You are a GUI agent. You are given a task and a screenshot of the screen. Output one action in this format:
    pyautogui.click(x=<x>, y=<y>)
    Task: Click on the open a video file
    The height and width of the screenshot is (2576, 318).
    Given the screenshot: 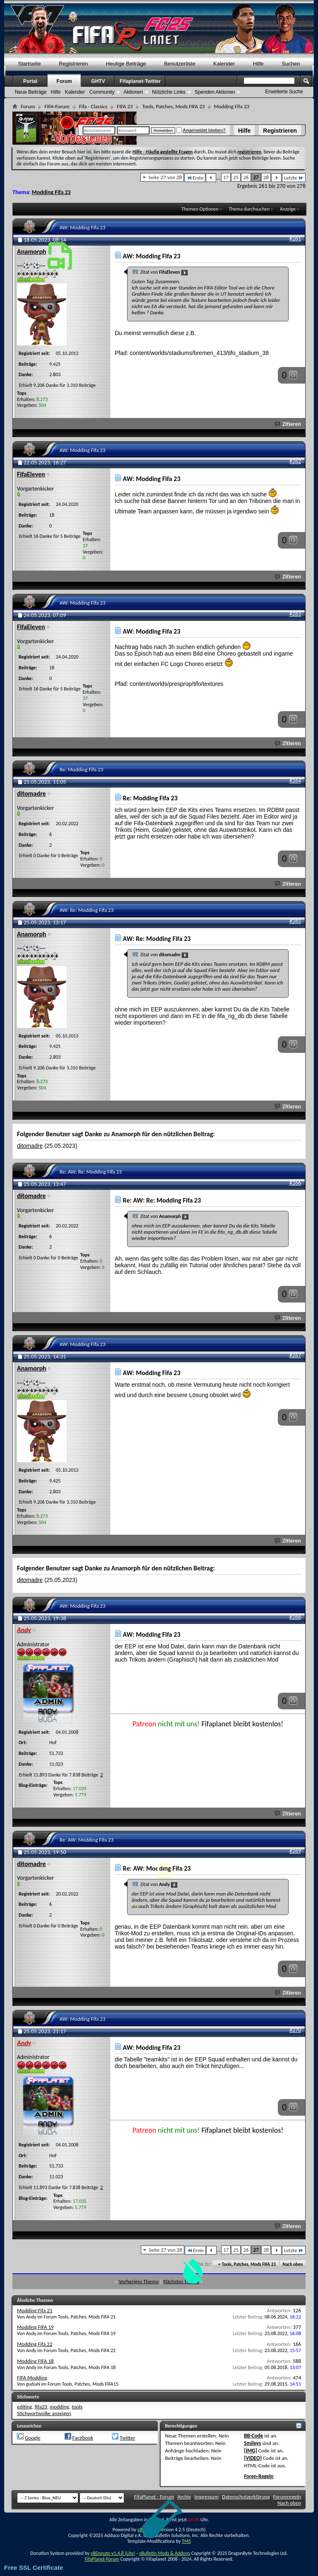 What is the action you would take?
    pyautogui.click(x=60, y=256)
    